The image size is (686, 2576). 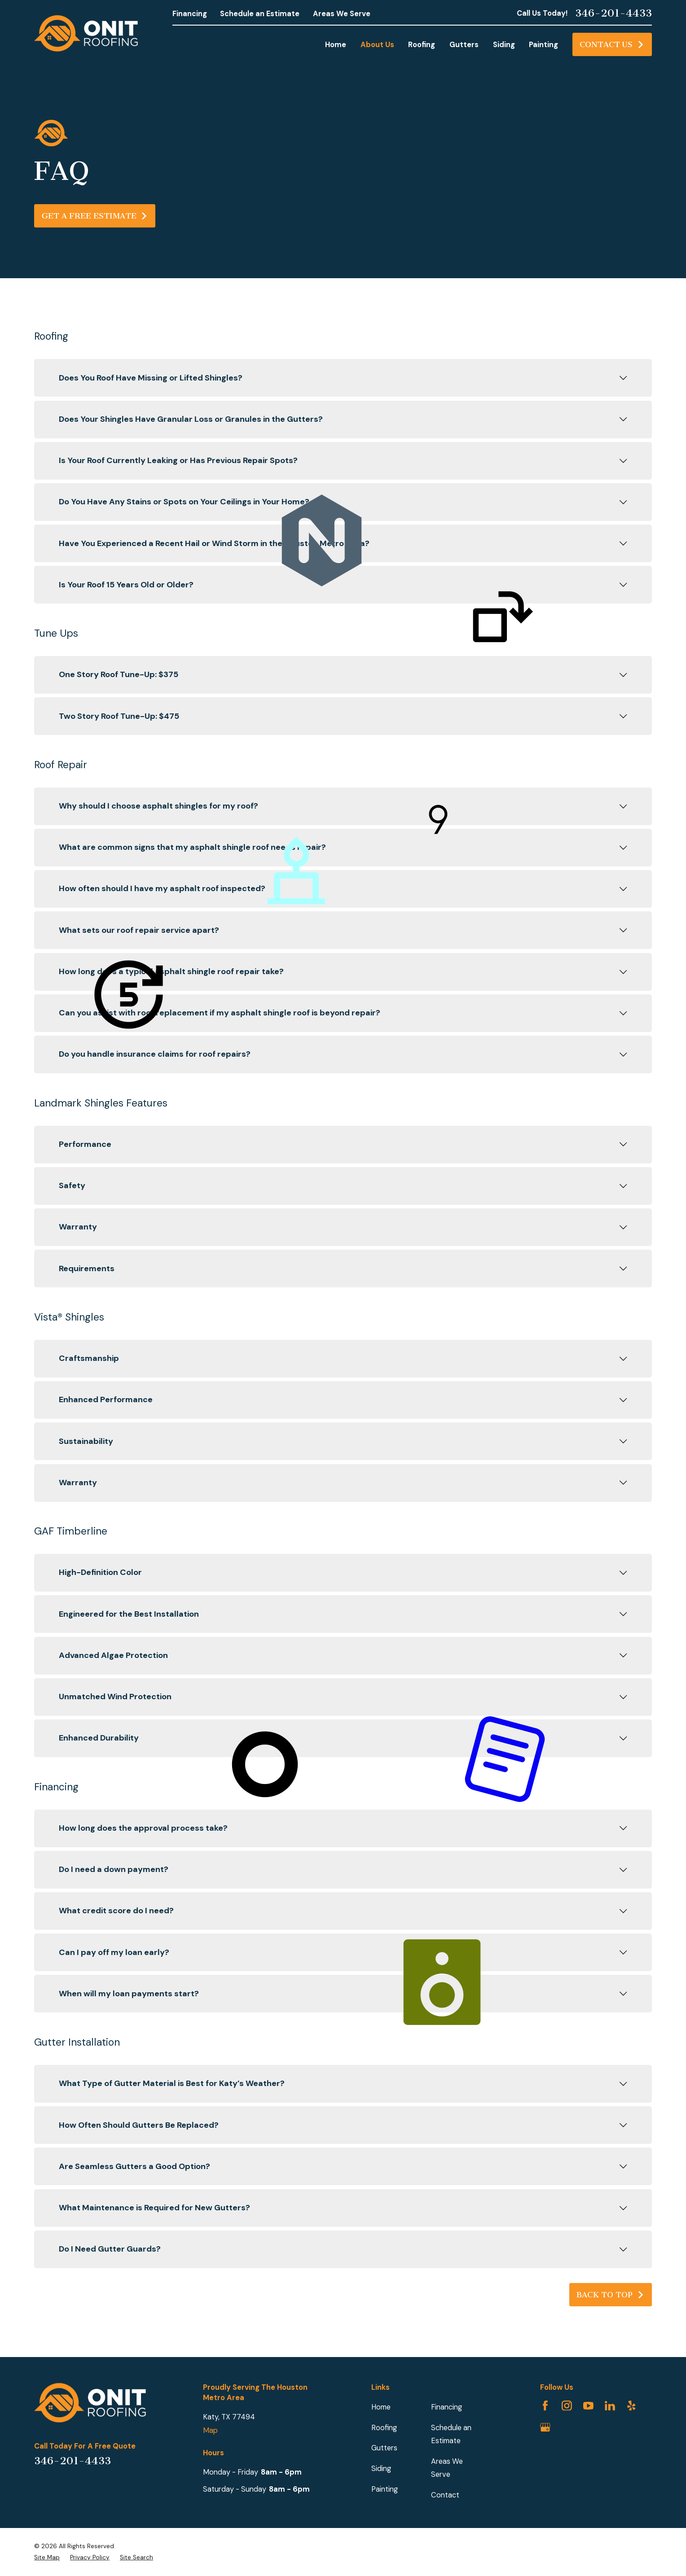 I want to click on nginx web server logo, so click(x=321, y=540).